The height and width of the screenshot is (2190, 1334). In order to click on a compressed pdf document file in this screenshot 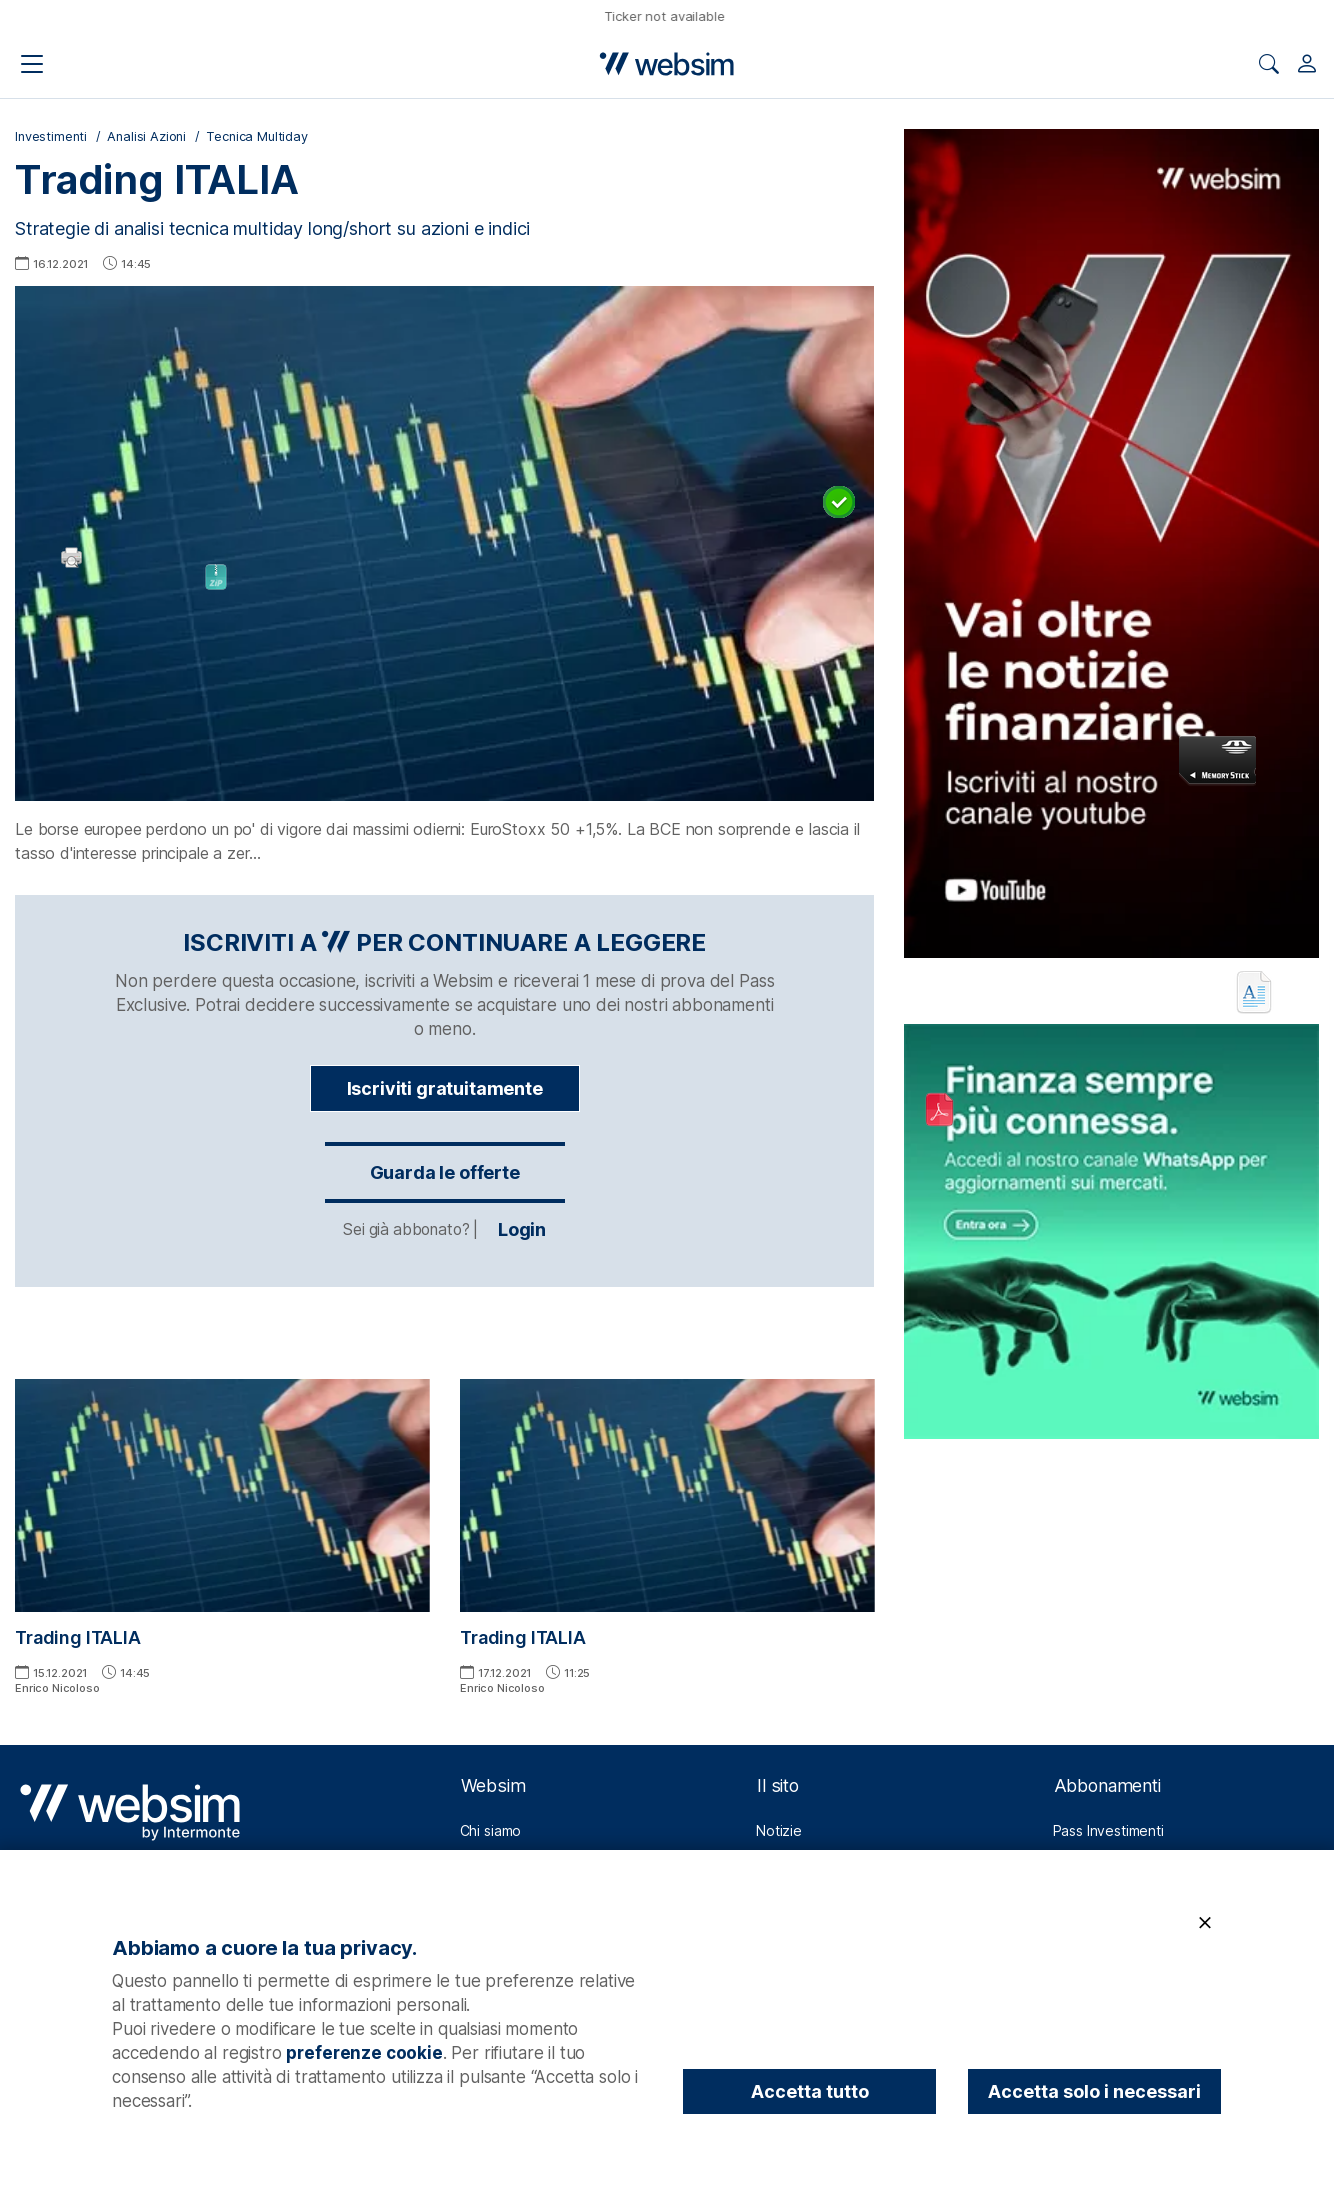, I will do `click(939, 1109)`.